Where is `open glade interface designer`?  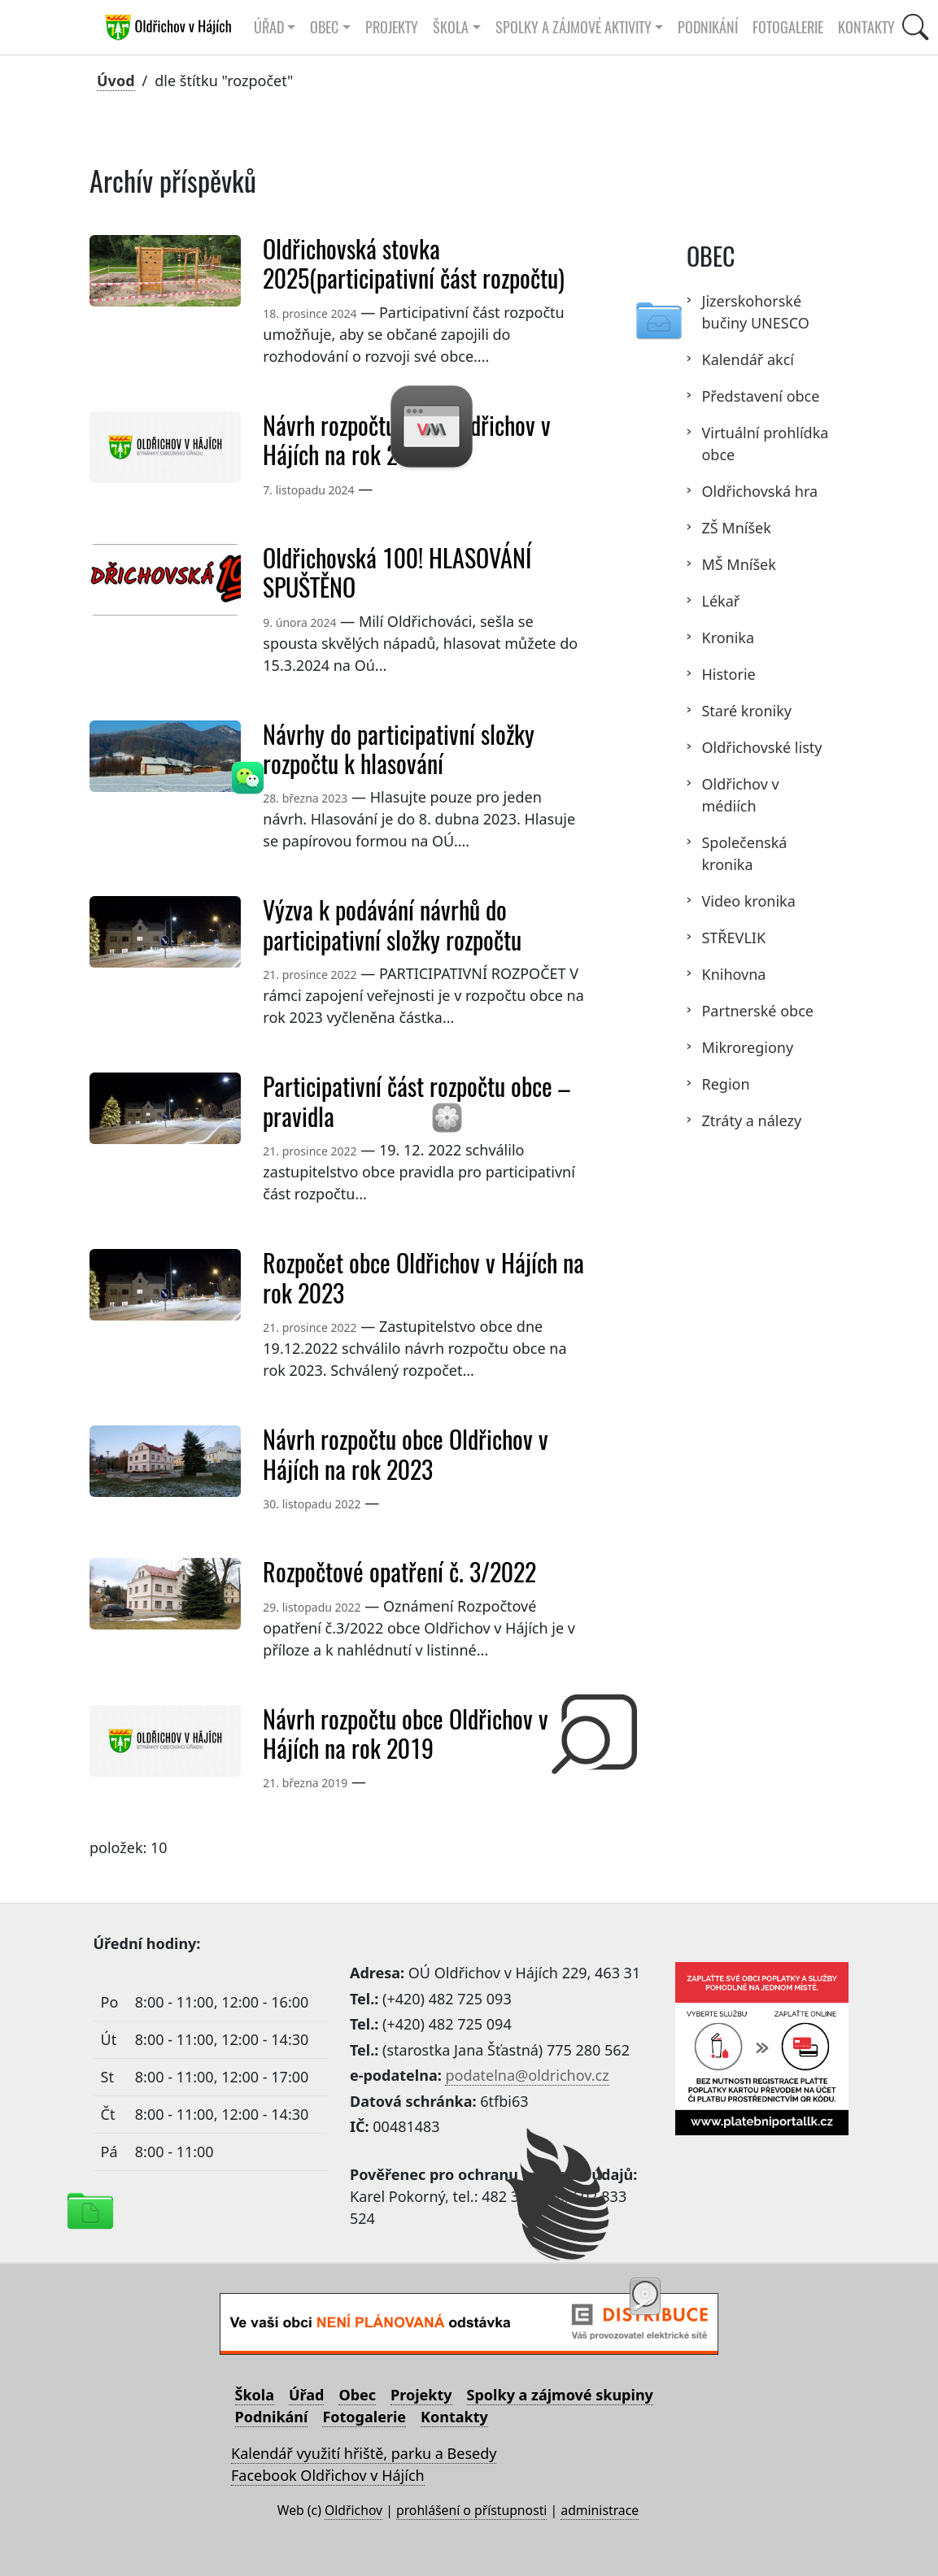
open glade interface designer is located at coordinates (556, 2194).